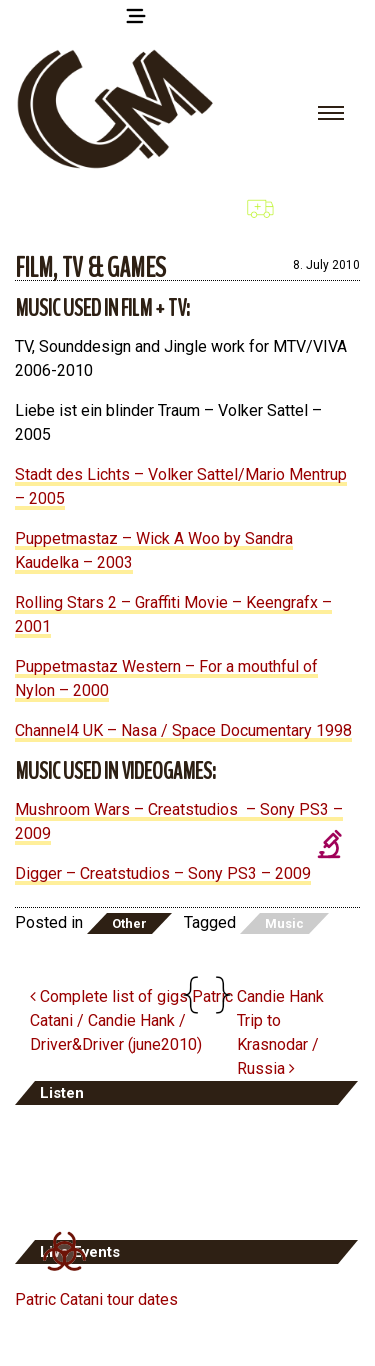 The height and width of the screenshot is (1366, 375). I want to click on indicates hazardous or dangerous content, so click(64, 1252).